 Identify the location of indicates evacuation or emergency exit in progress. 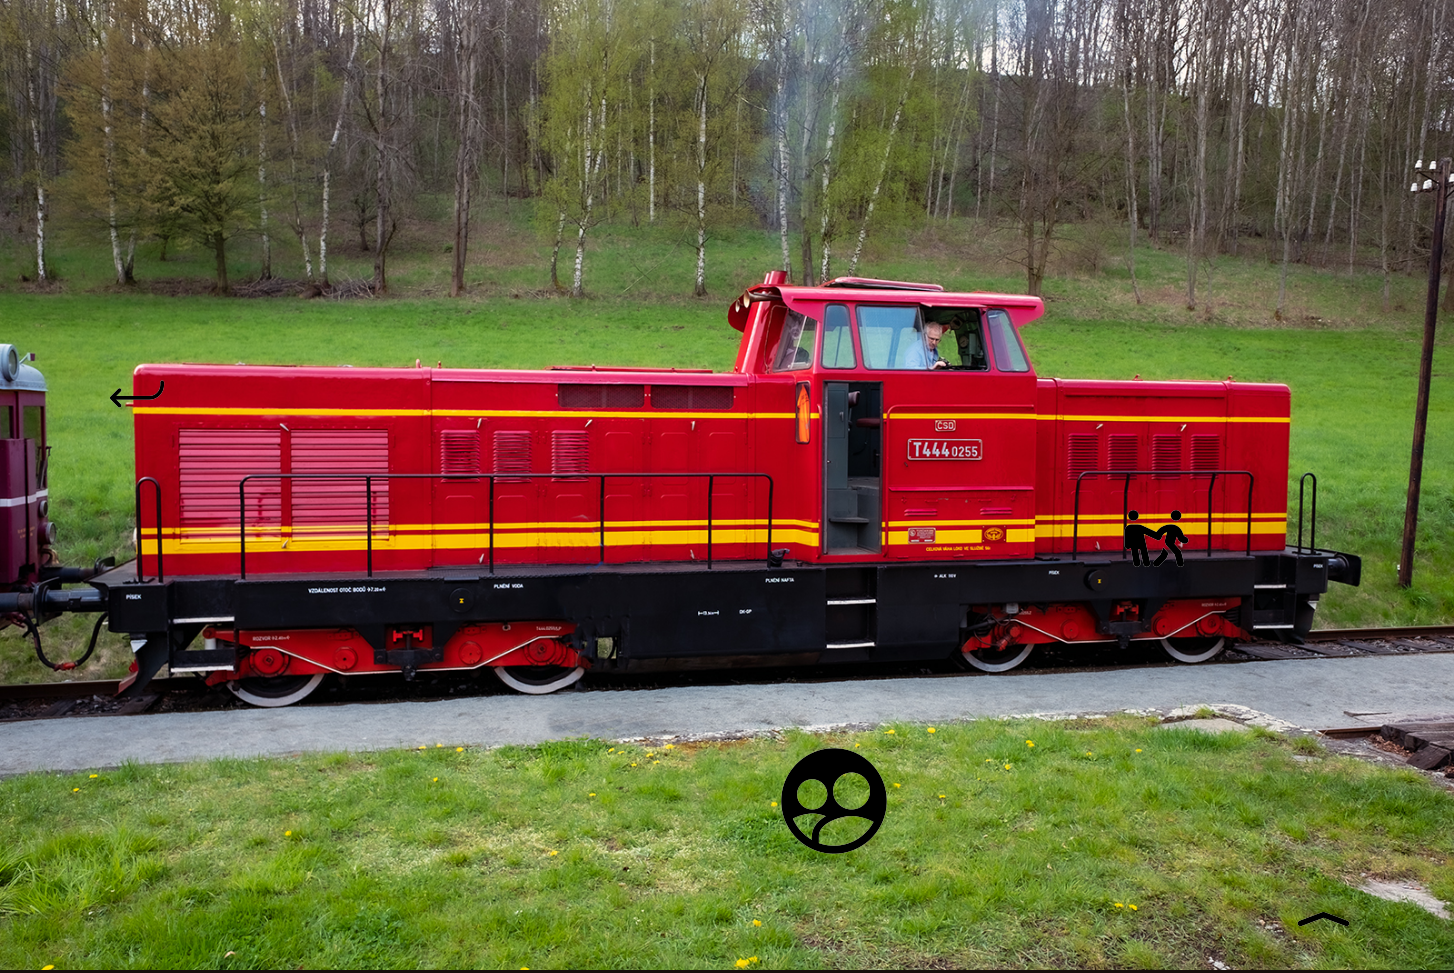
(1156, 538).